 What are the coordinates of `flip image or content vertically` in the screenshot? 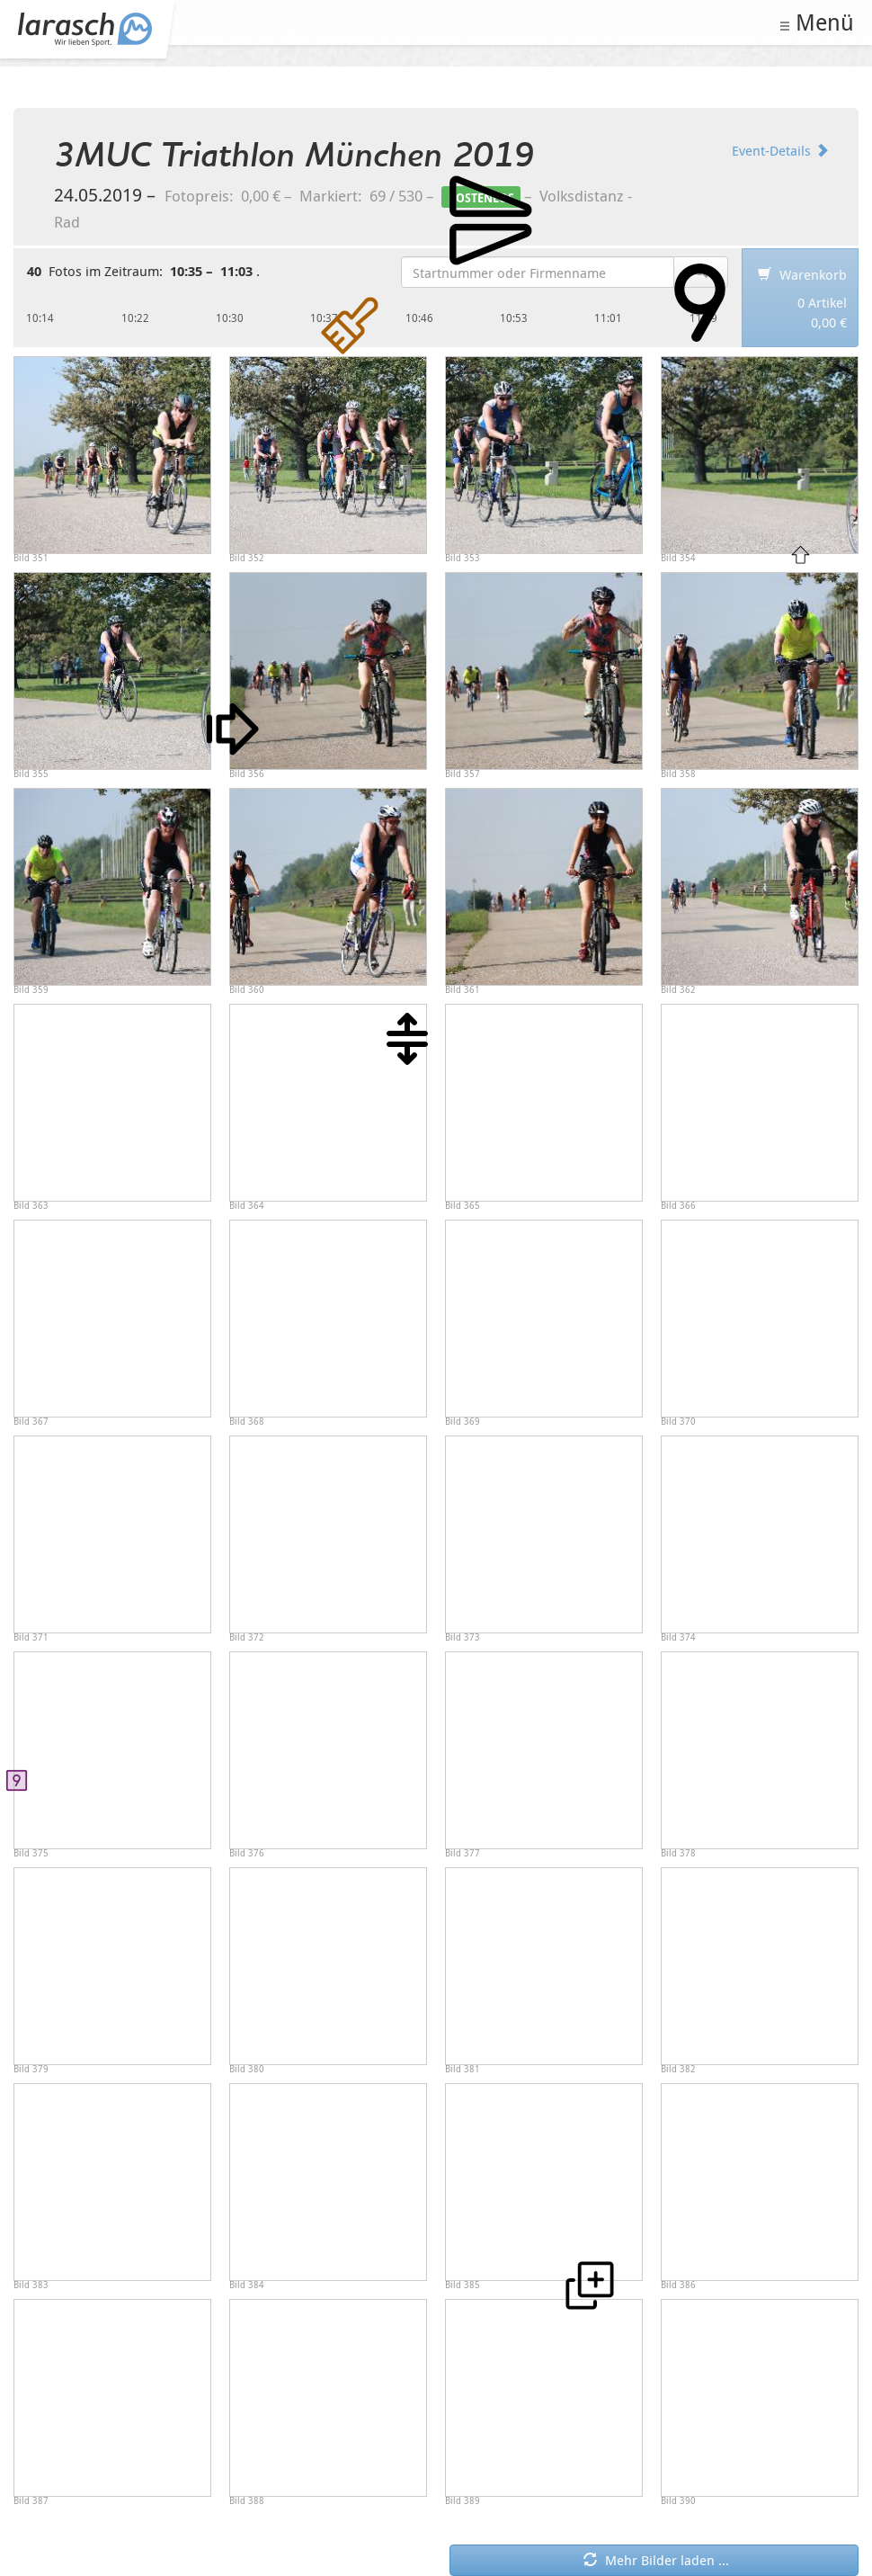 It's located at (487, 220).